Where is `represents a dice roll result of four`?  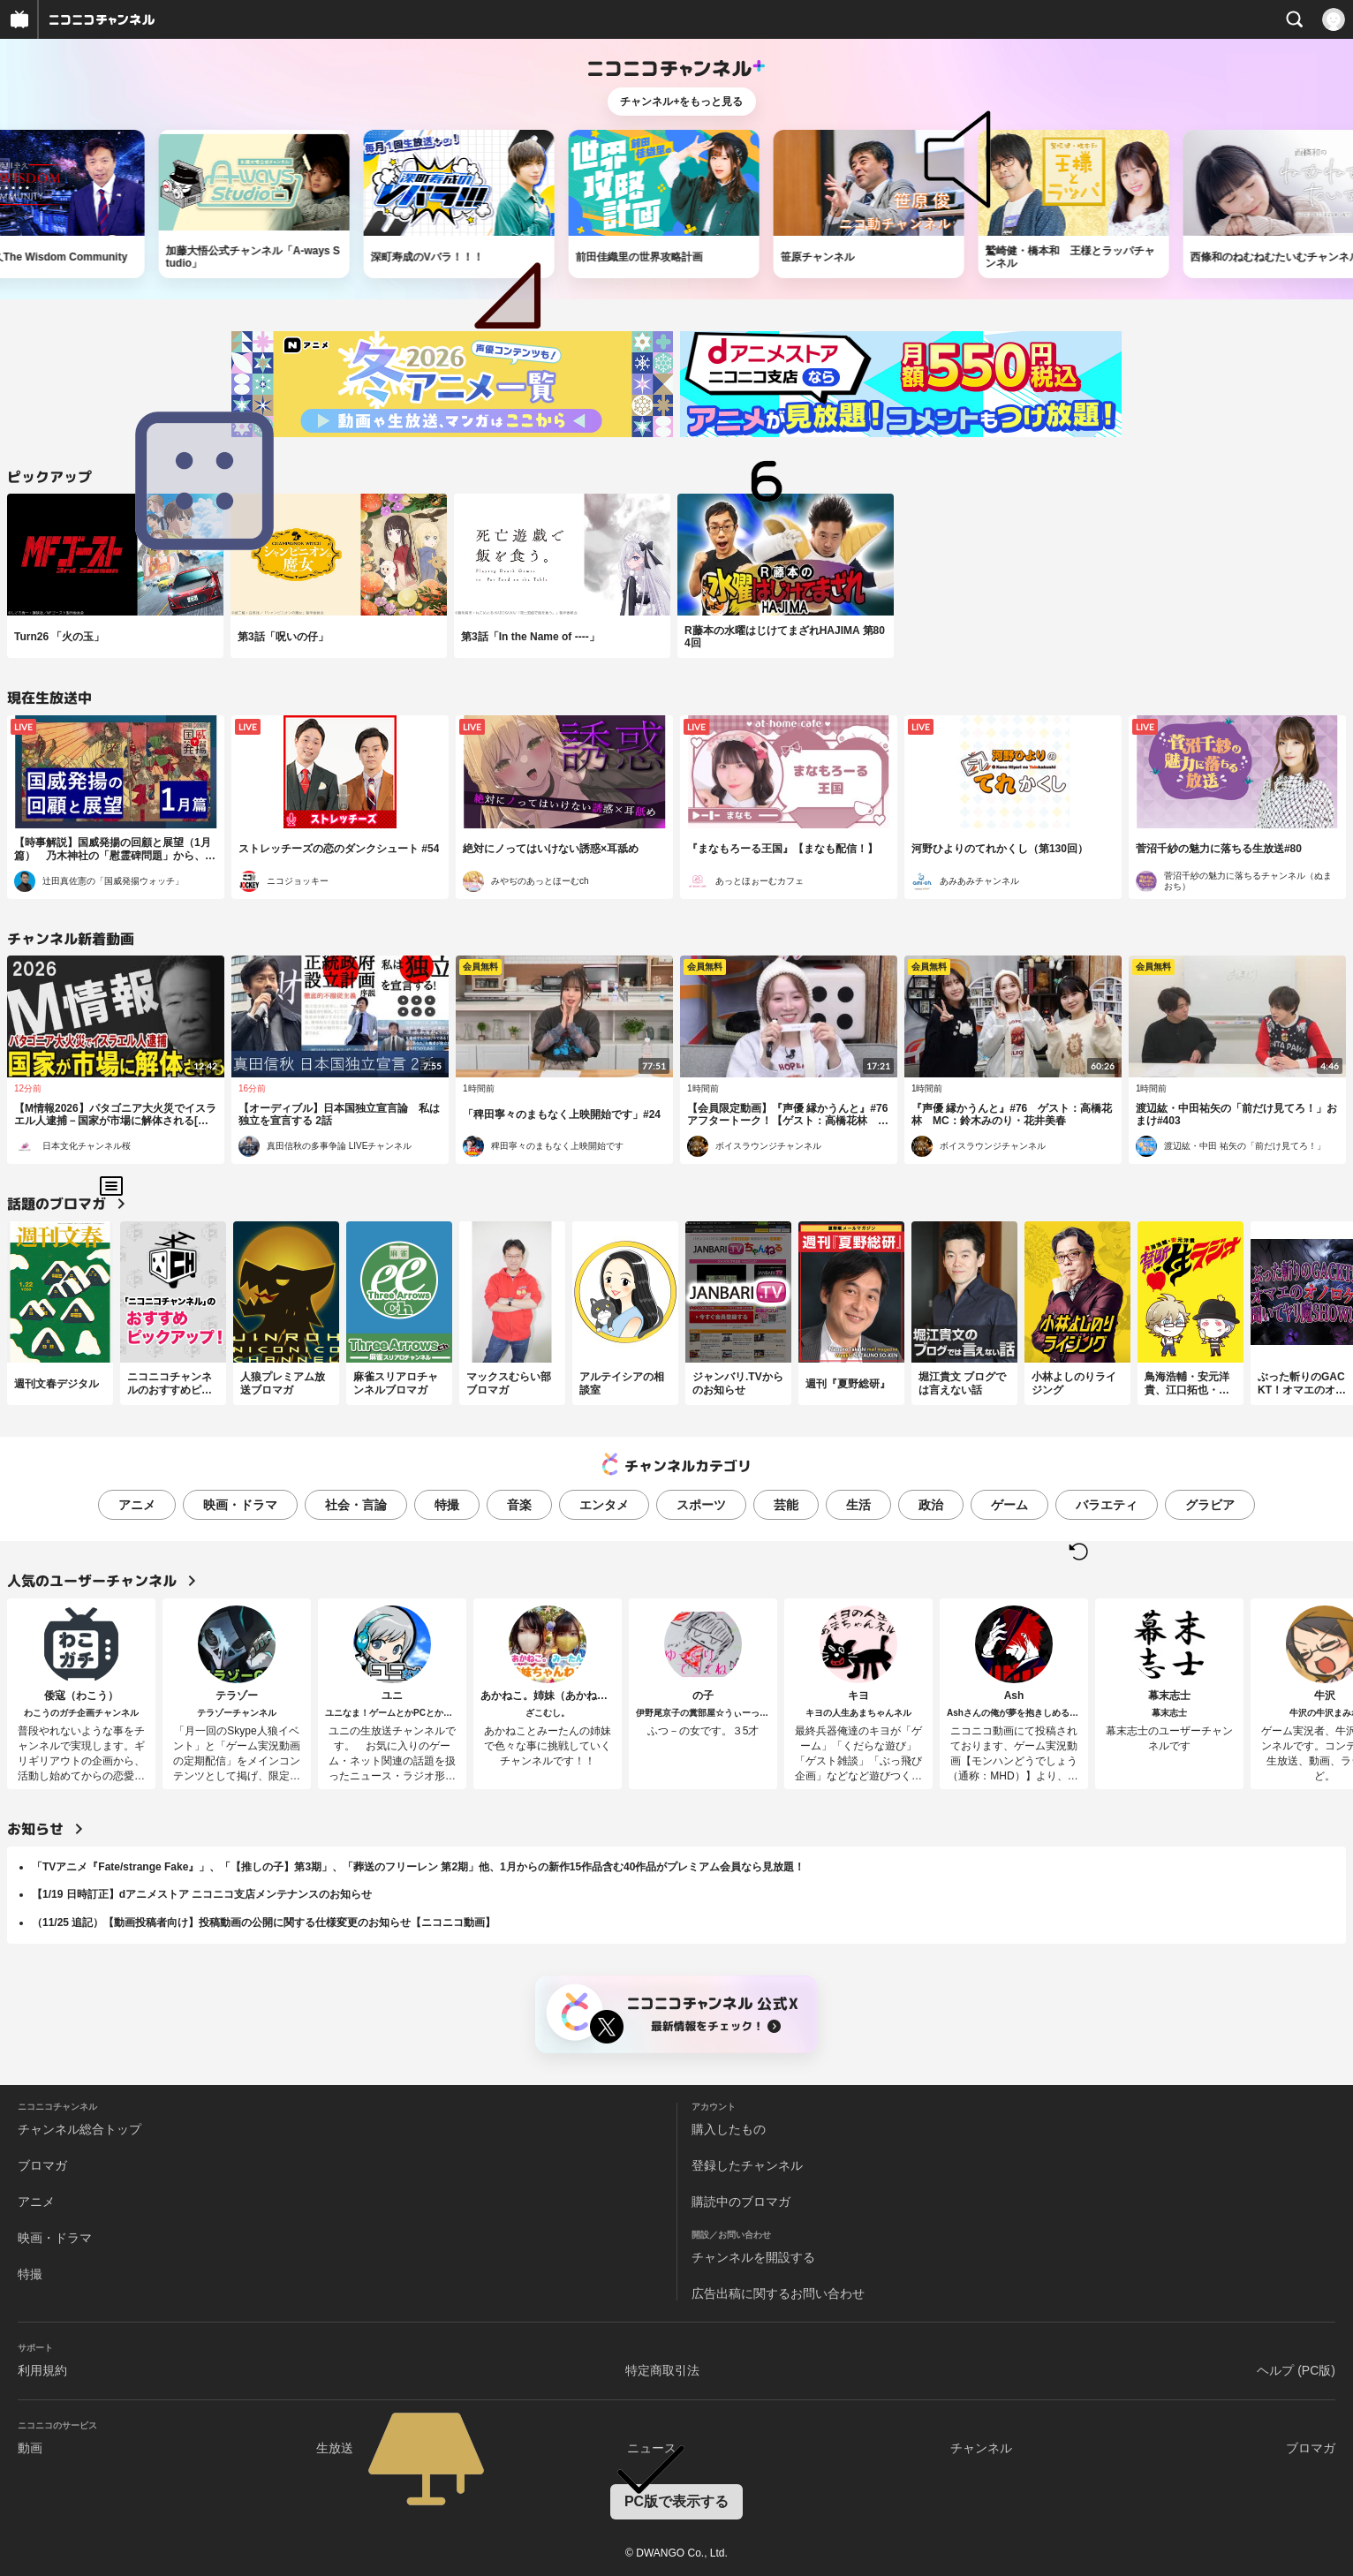 represents a dice roll result of four is located at coordinates (204, 480).